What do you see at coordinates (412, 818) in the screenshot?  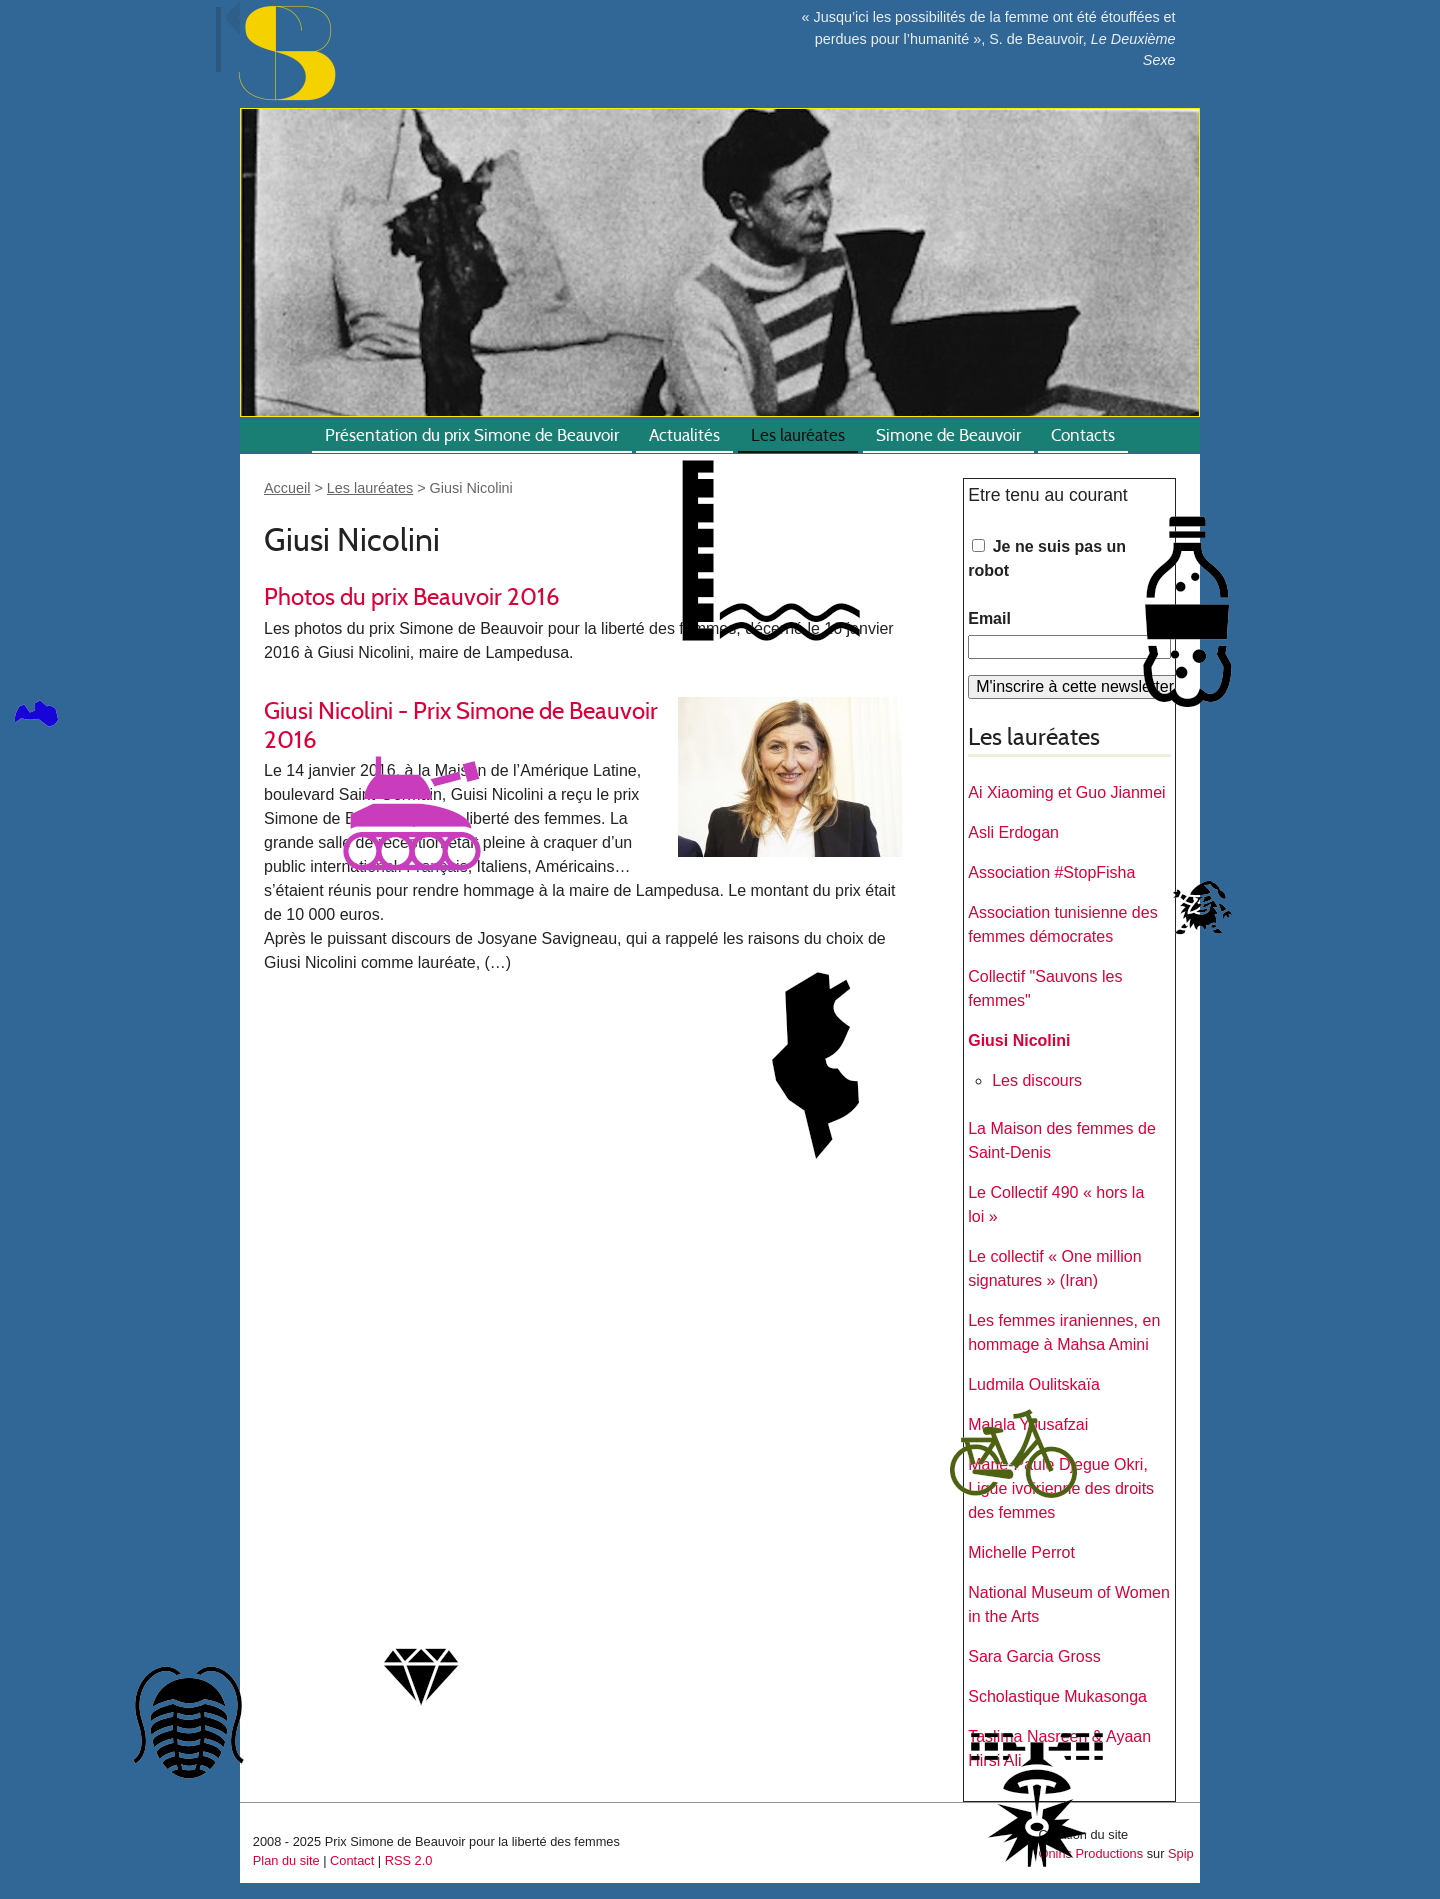 I see `select tank unit in strategy game` at bounding box center [412, 818].